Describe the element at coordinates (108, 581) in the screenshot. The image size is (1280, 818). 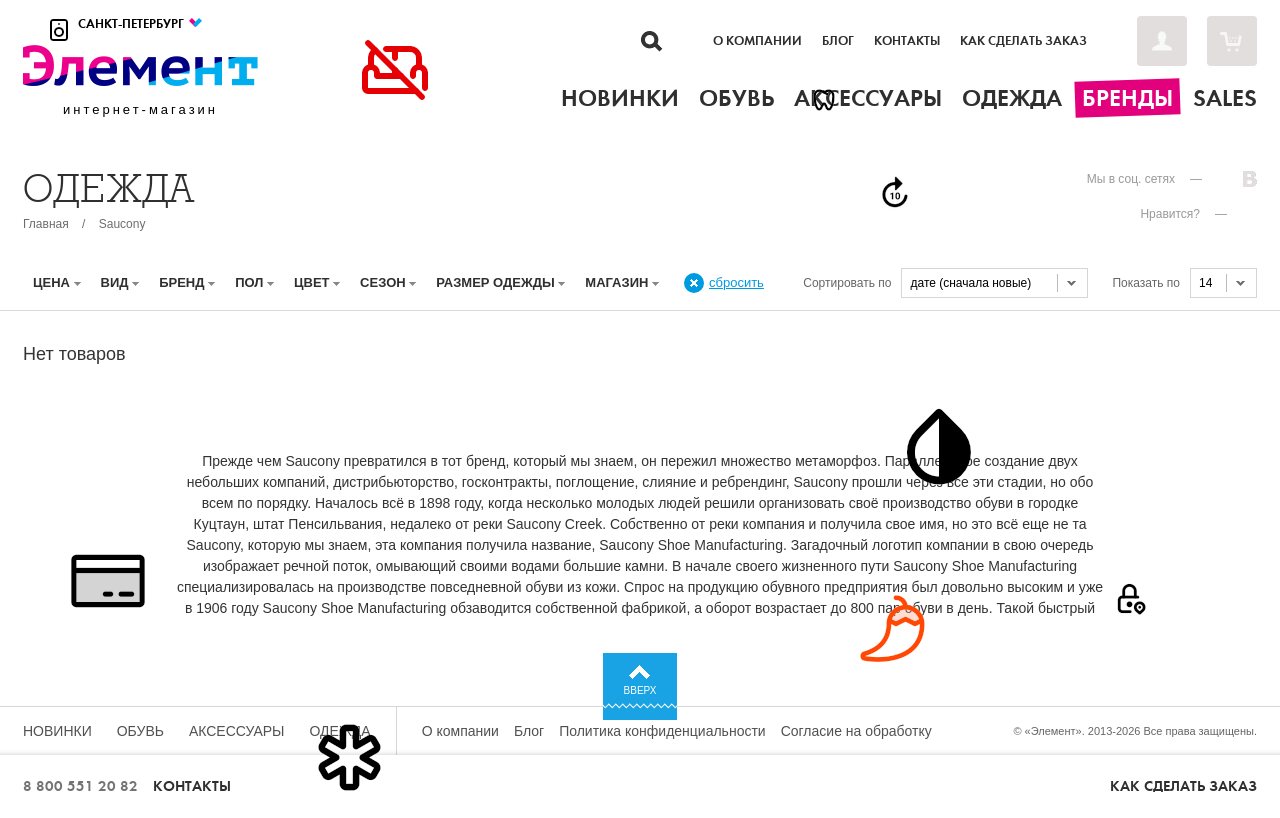
I see `manage payment methods` at that location.